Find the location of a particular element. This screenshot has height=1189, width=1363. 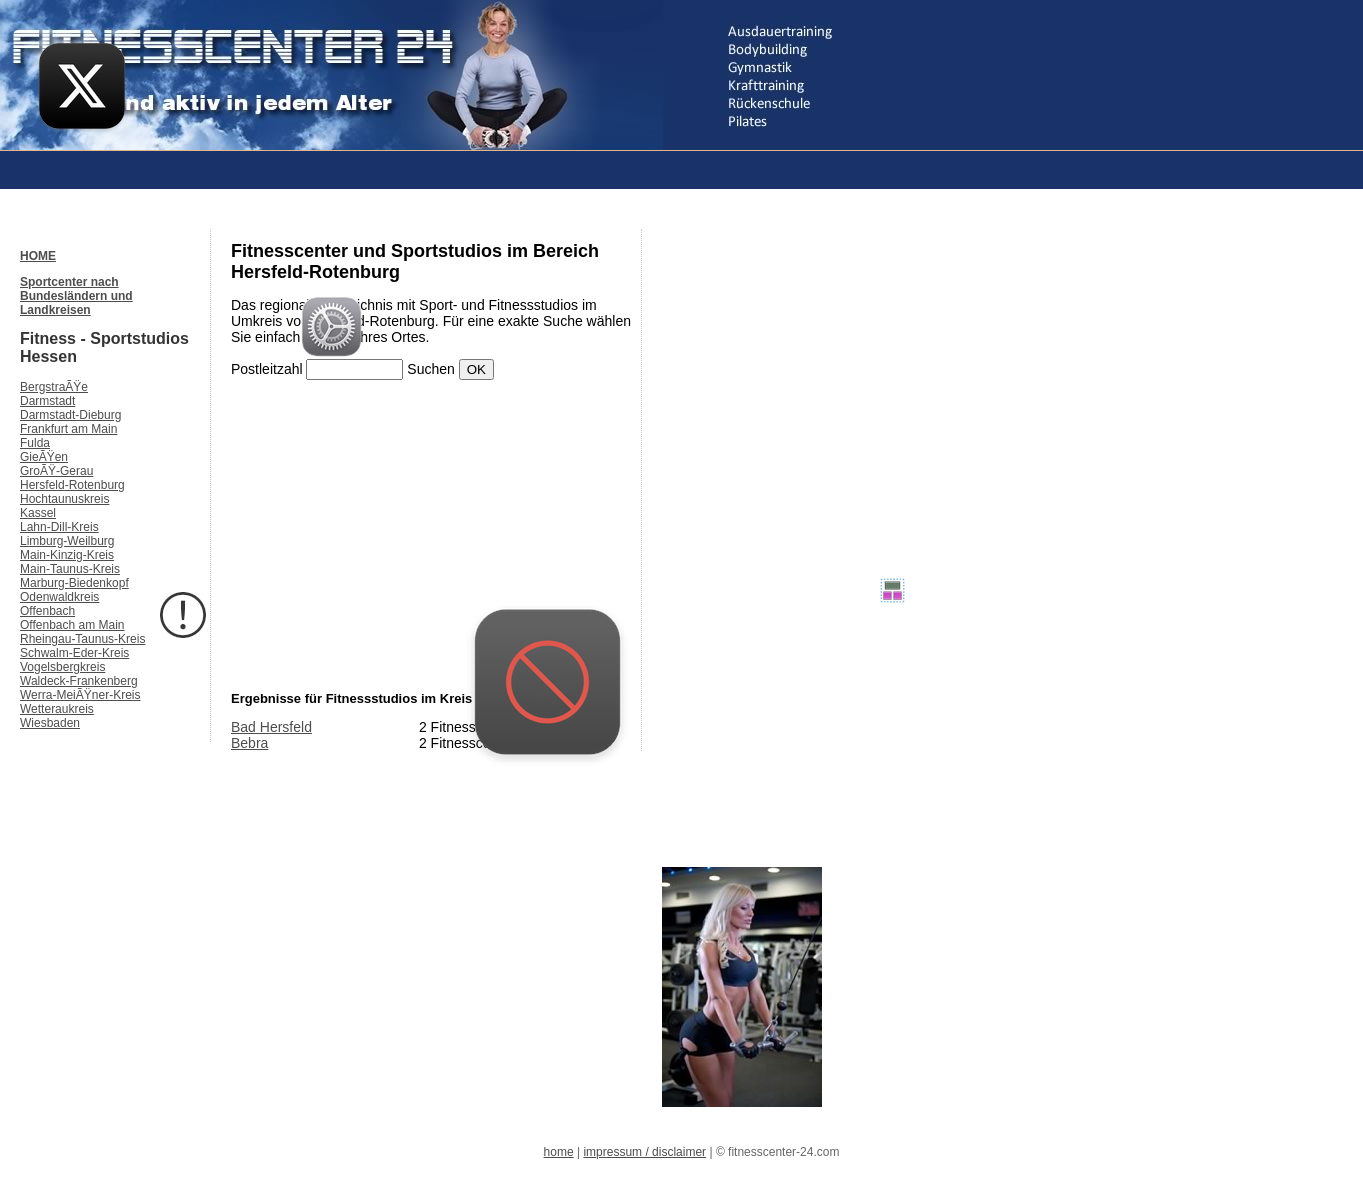

indicates an app has encountered an error is located at coordinates (183, 615).